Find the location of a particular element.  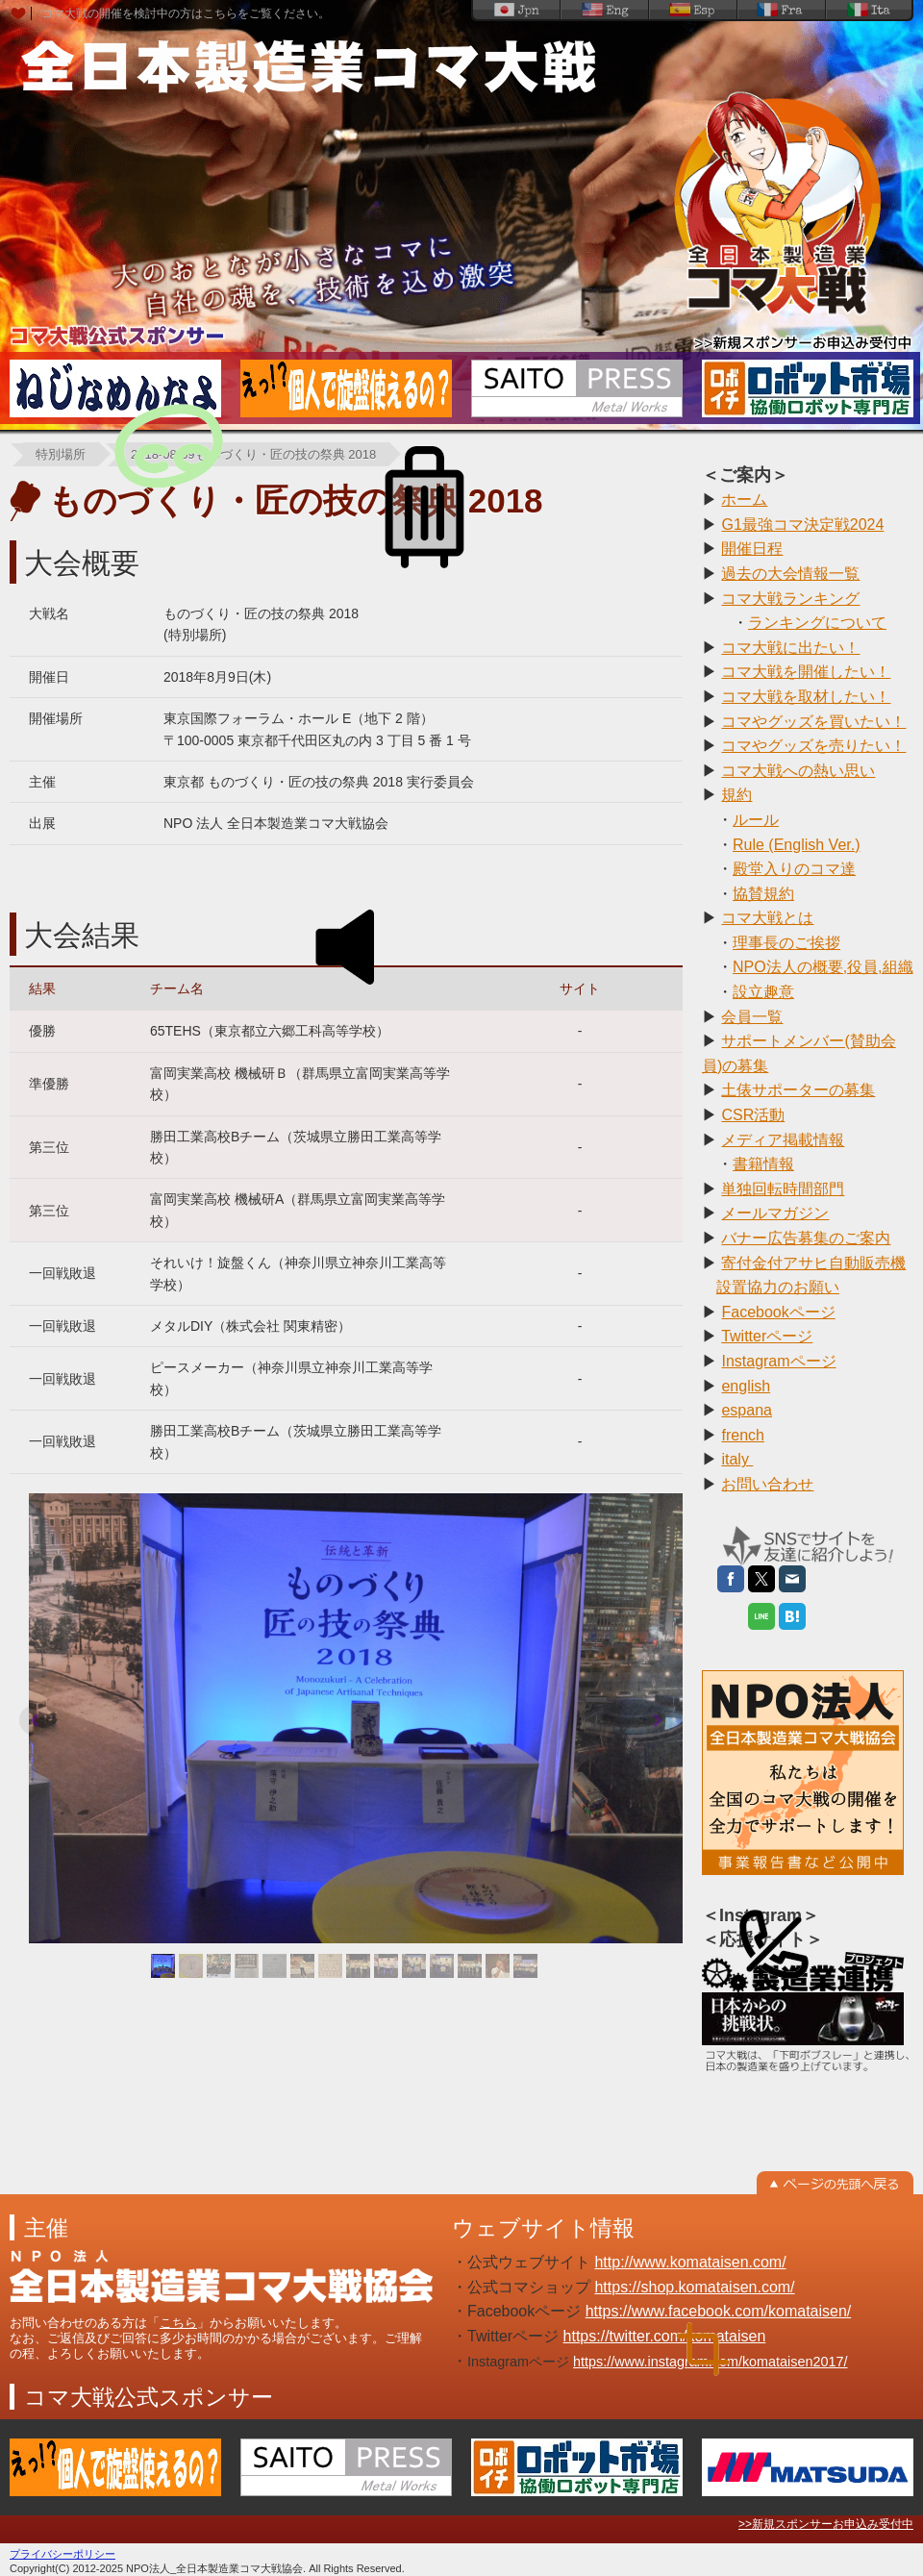

mute or unmute audio is located at coordinates (349, 947).